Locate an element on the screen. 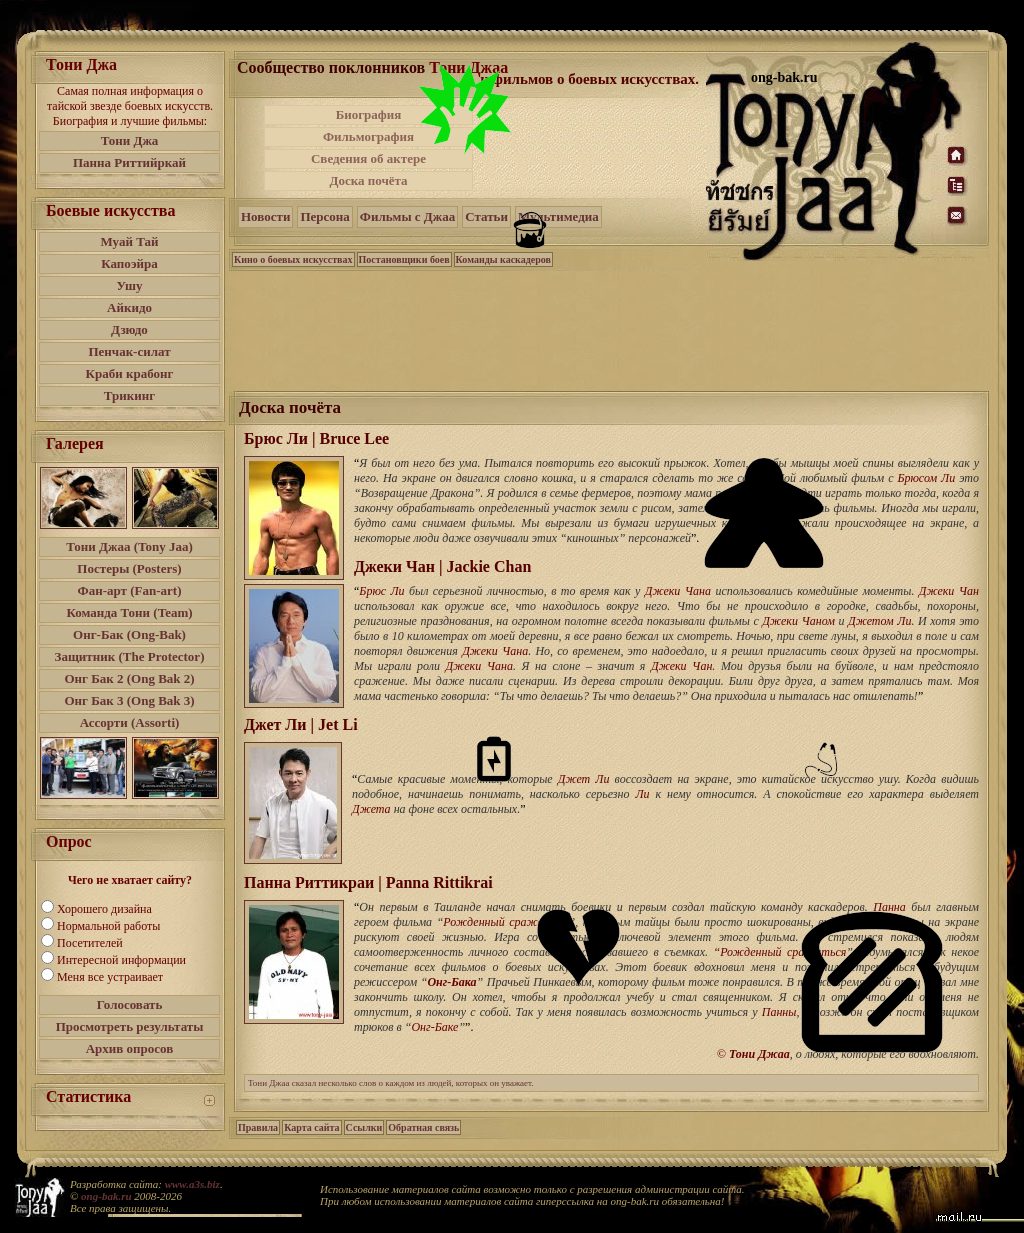 The width and height of the screenshot is (1024, 1233). fill an area with color is located at coordinates (530, 230).